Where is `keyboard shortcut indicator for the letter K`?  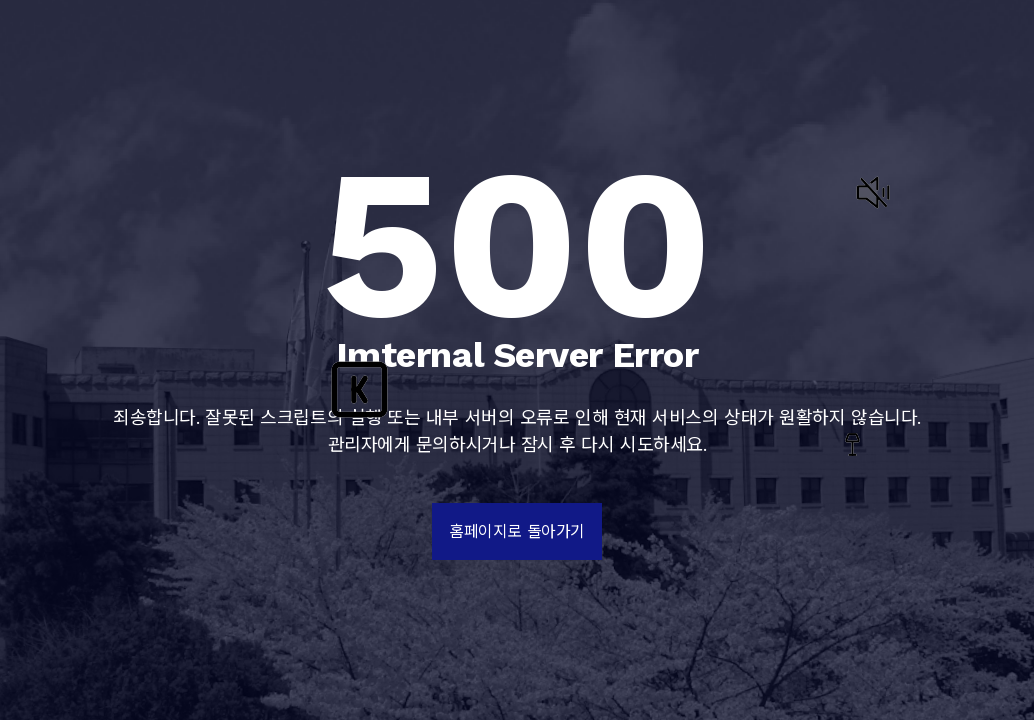 keyboard shortcut indicator for the letter K is located at coordinates (359, 389).